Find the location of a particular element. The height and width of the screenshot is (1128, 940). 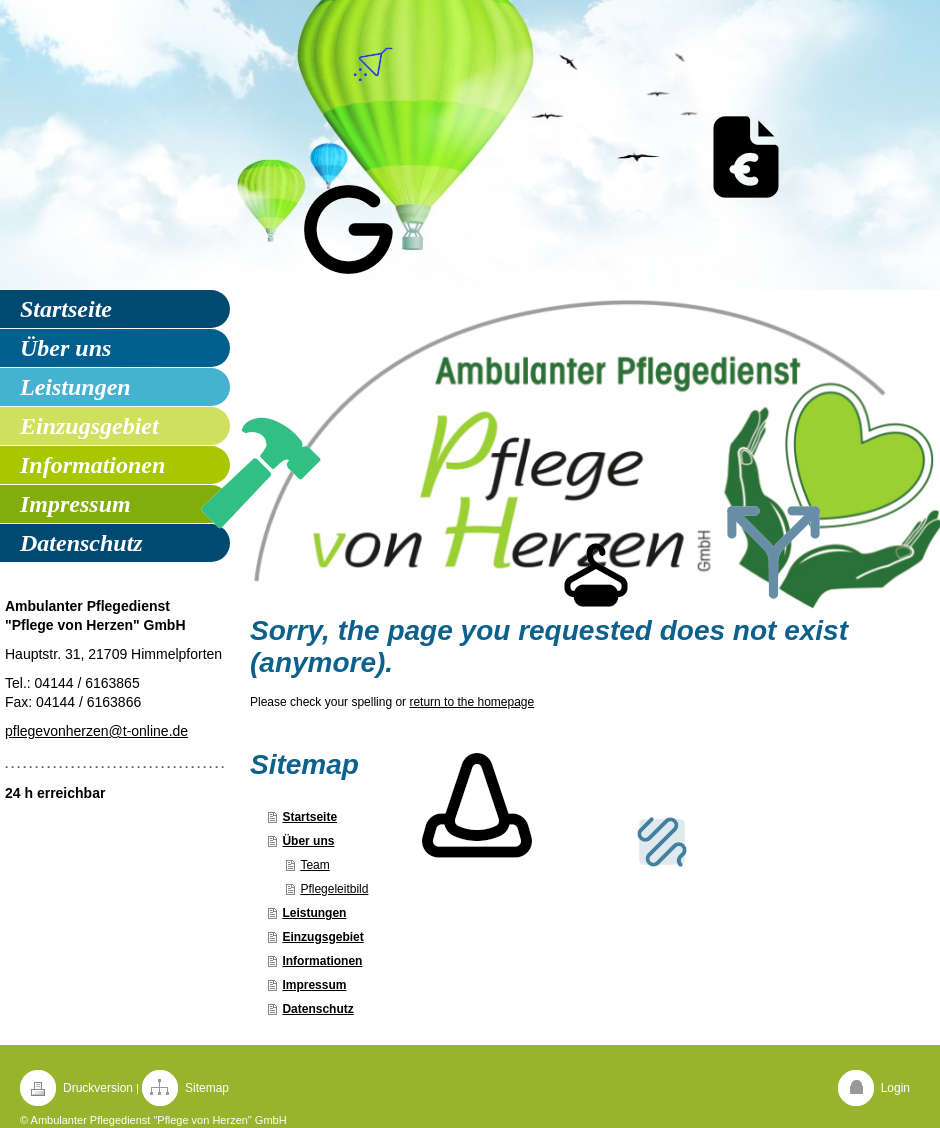

indicates shower or bathroom facilities is located at coordinates (372, 62).